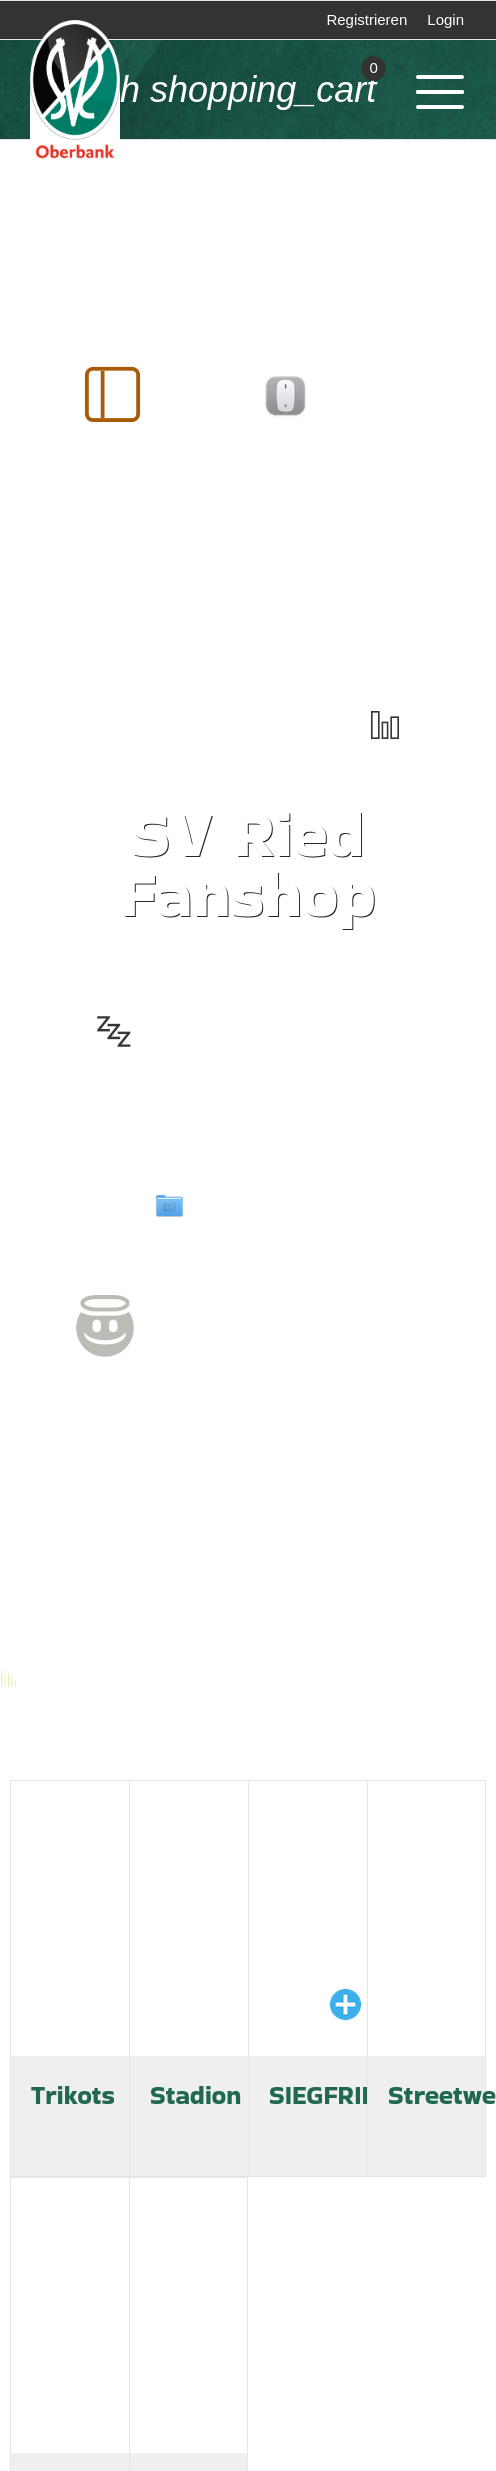 The width and height of the screenshot is (496, 2471). Describe the element at coordinates (169, 1205) in the screenshot. I see `open Native Instruments folder` at that location.